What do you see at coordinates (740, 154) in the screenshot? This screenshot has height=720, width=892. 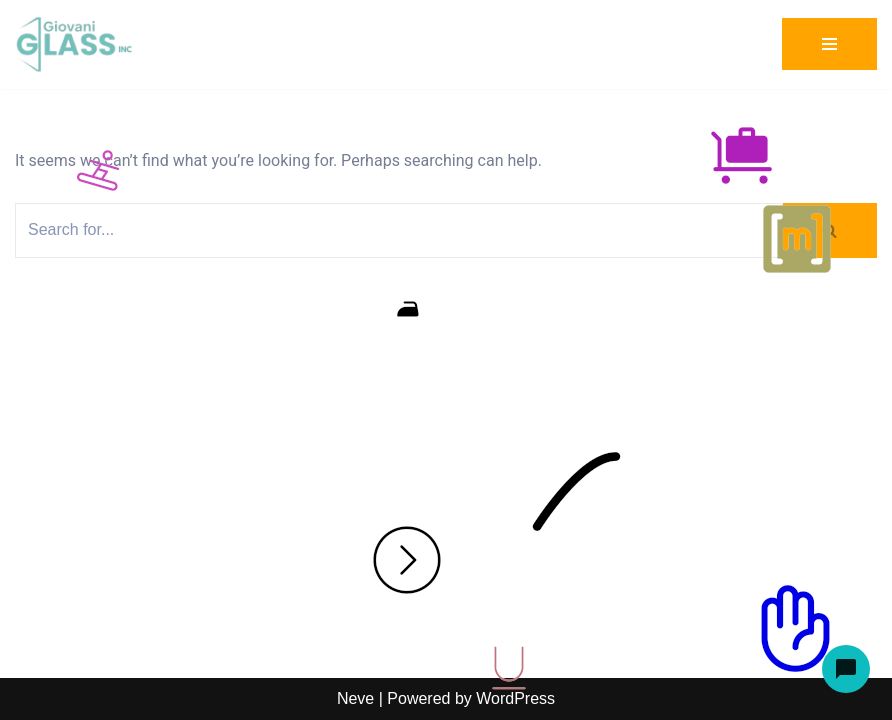 I see `access luggage or baggage services` at bounding box center [740, 154].